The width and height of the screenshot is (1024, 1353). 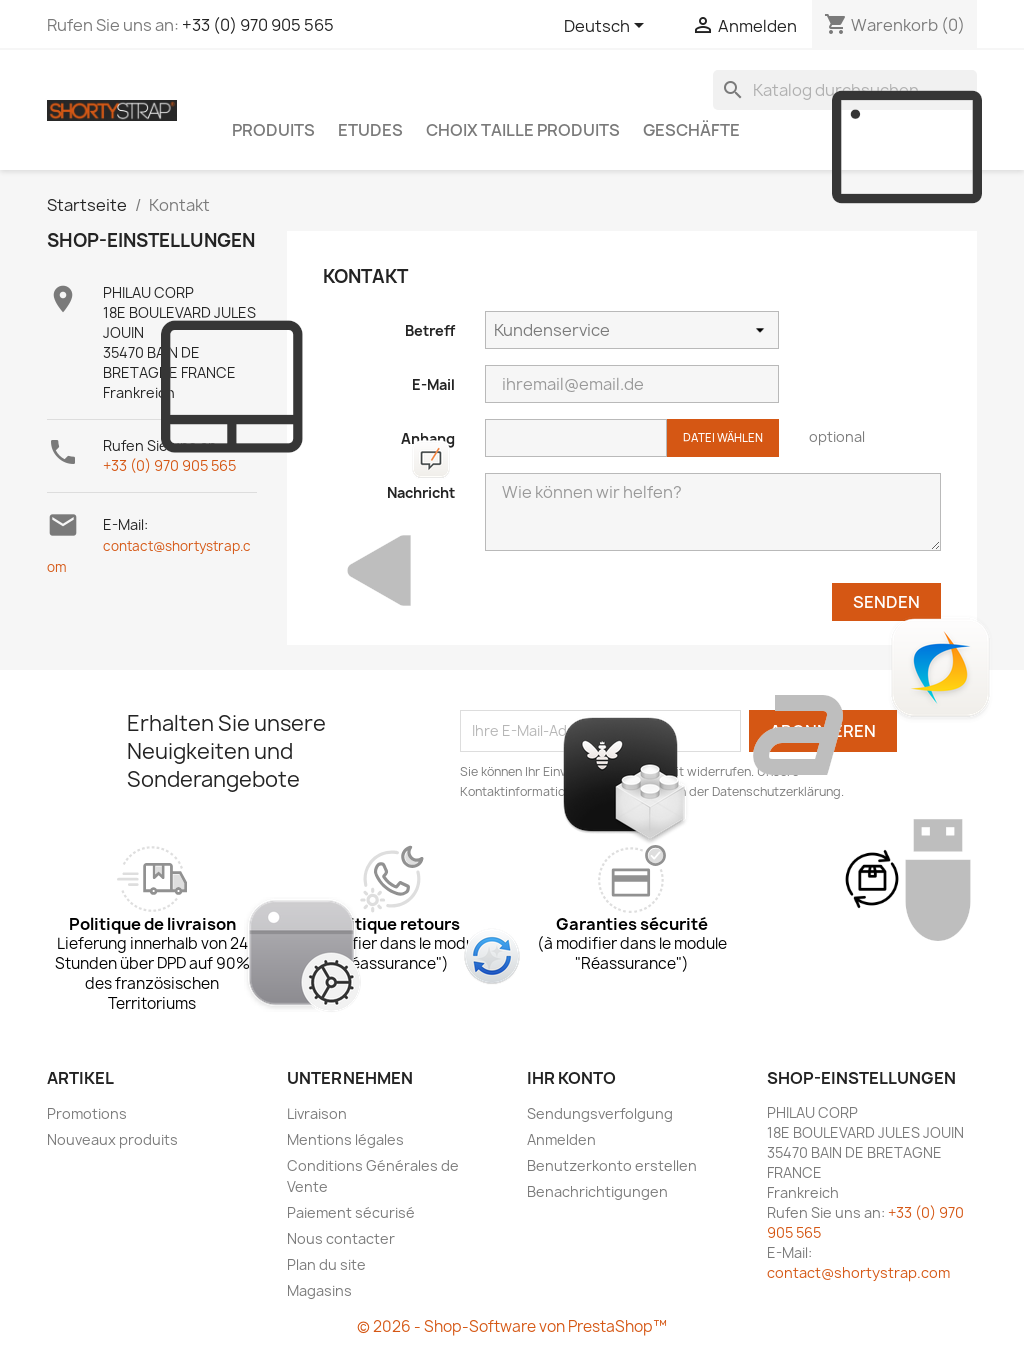 What do you see at coordinates (907, 147) in the screenshot?
I see `indicates tablet device connected` at bounding box center [907, 147].